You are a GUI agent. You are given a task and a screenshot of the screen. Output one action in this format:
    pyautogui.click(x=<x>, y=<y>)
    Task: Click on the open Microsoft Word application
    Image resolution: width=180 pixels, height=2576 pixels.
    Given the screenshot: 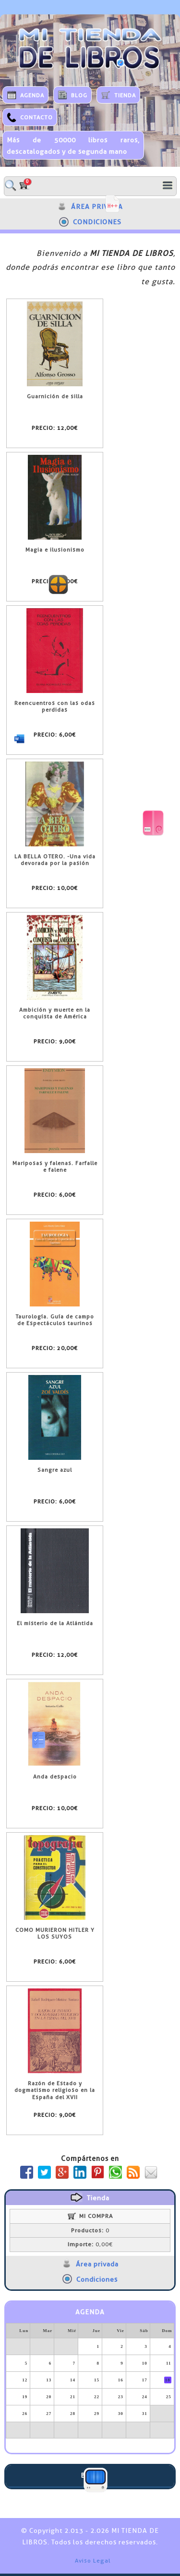 What is the action you would take?
    pyautogui.click(x=19, y=739)
    